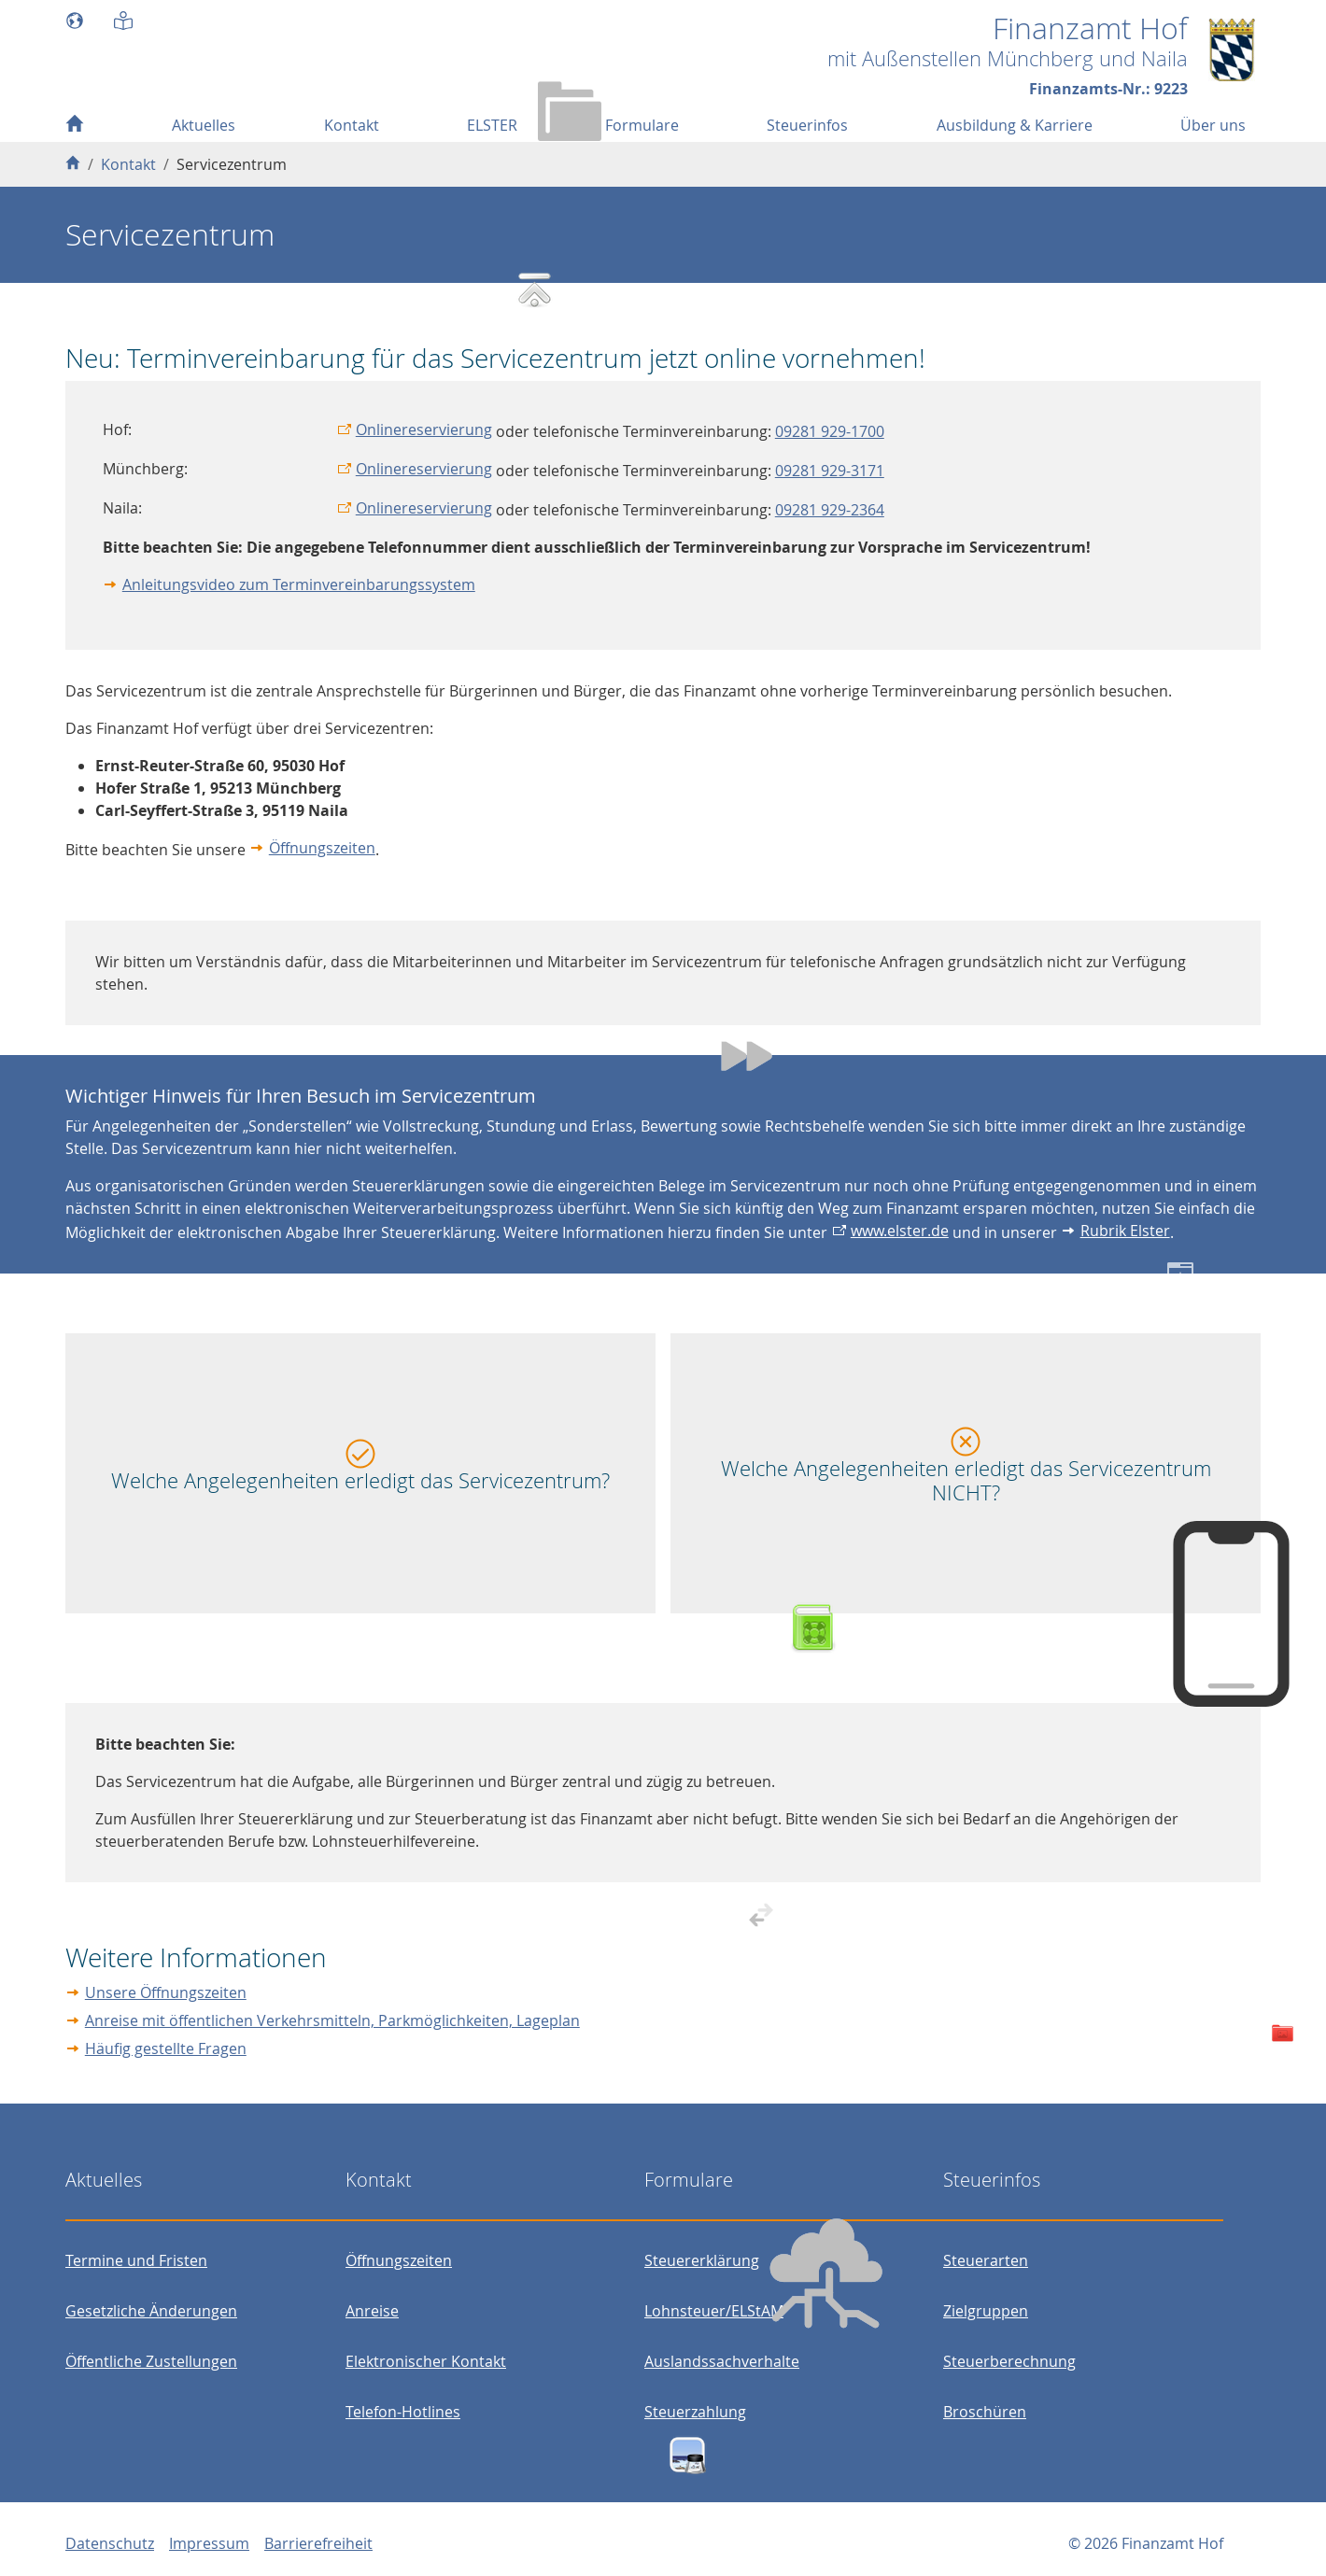 Image resolution: width=1326 pixels, height=2576 pixels. I want to click on access your favorites in the media library, so click(1180, 1275).